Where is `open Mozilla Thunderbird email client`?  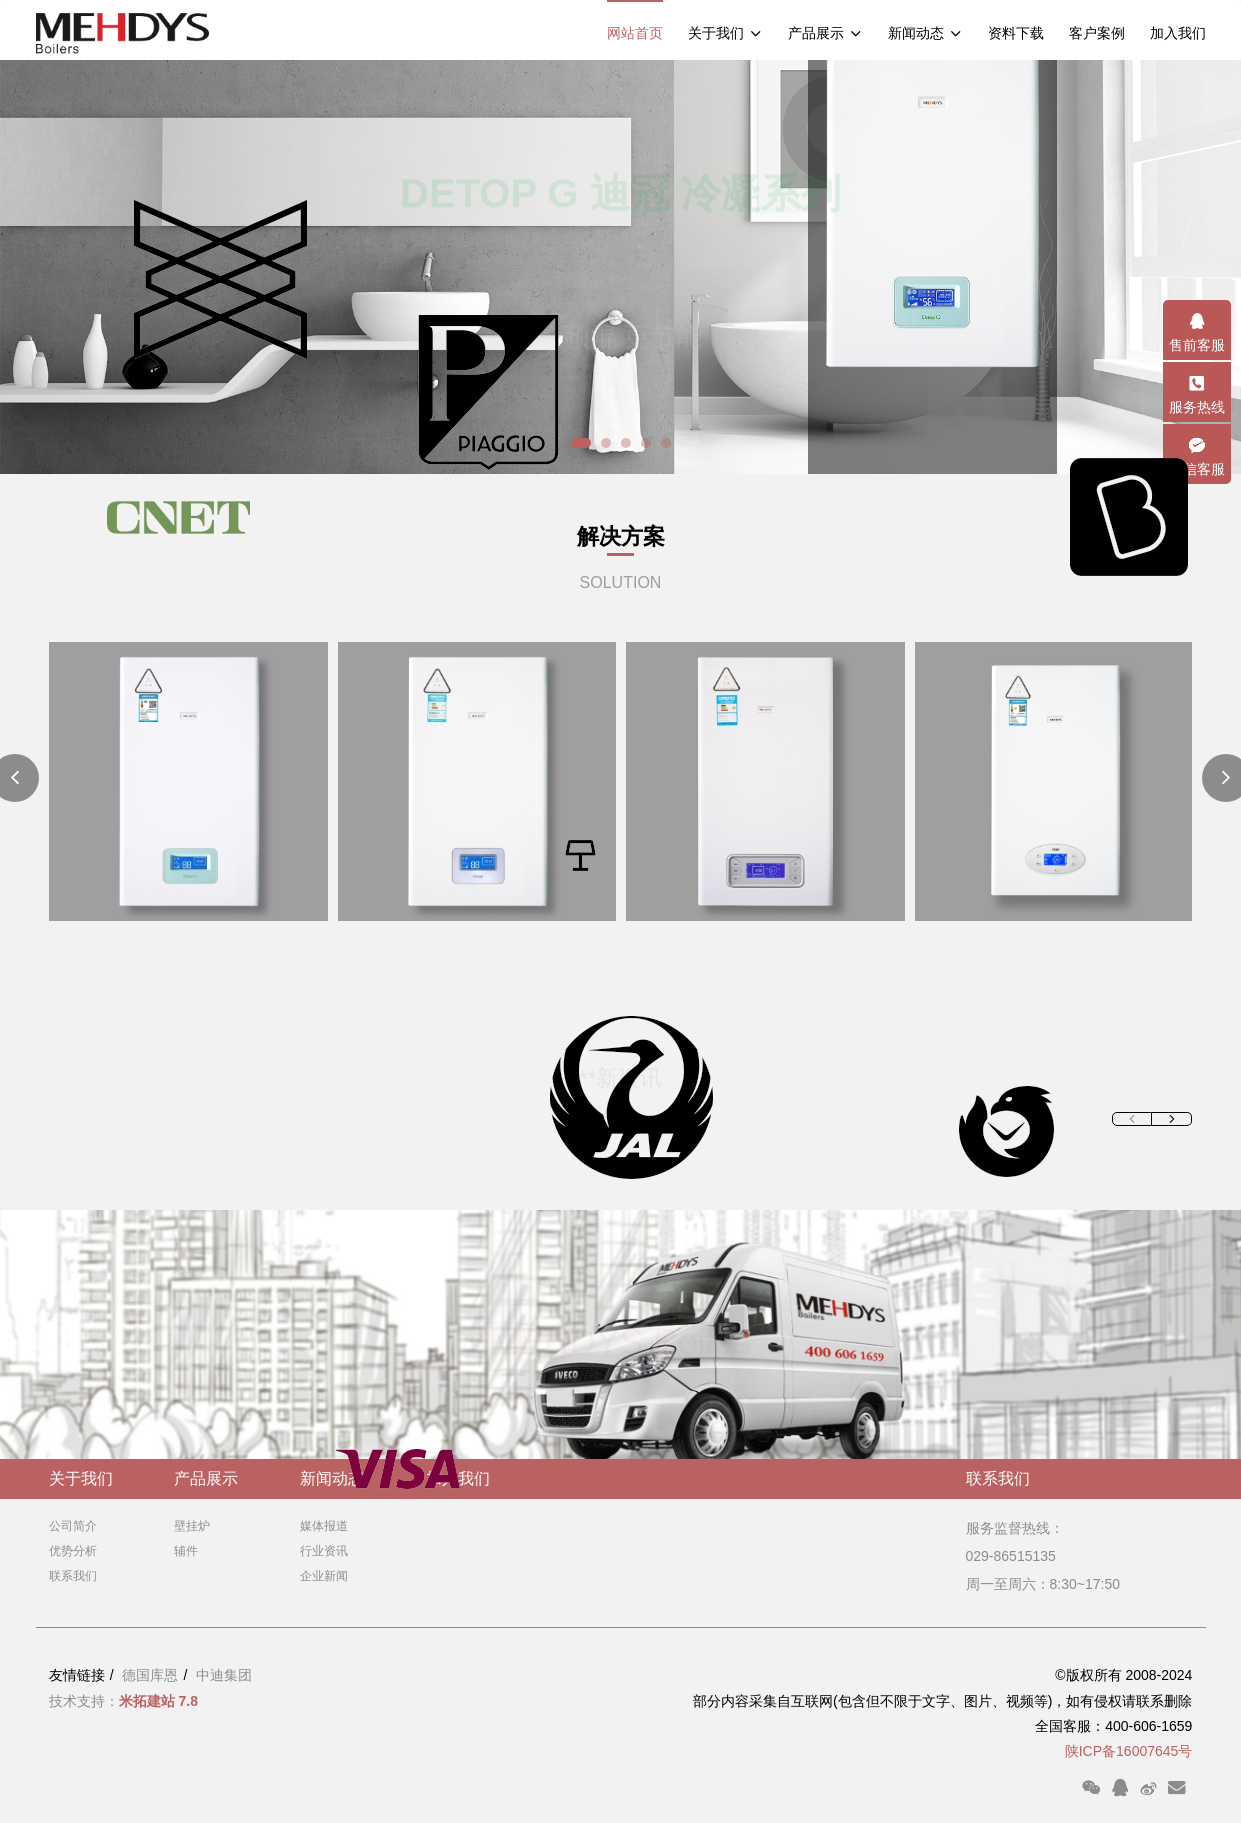 open Mozilla Thunderbird email client is located at coordinates (1006, 1131).